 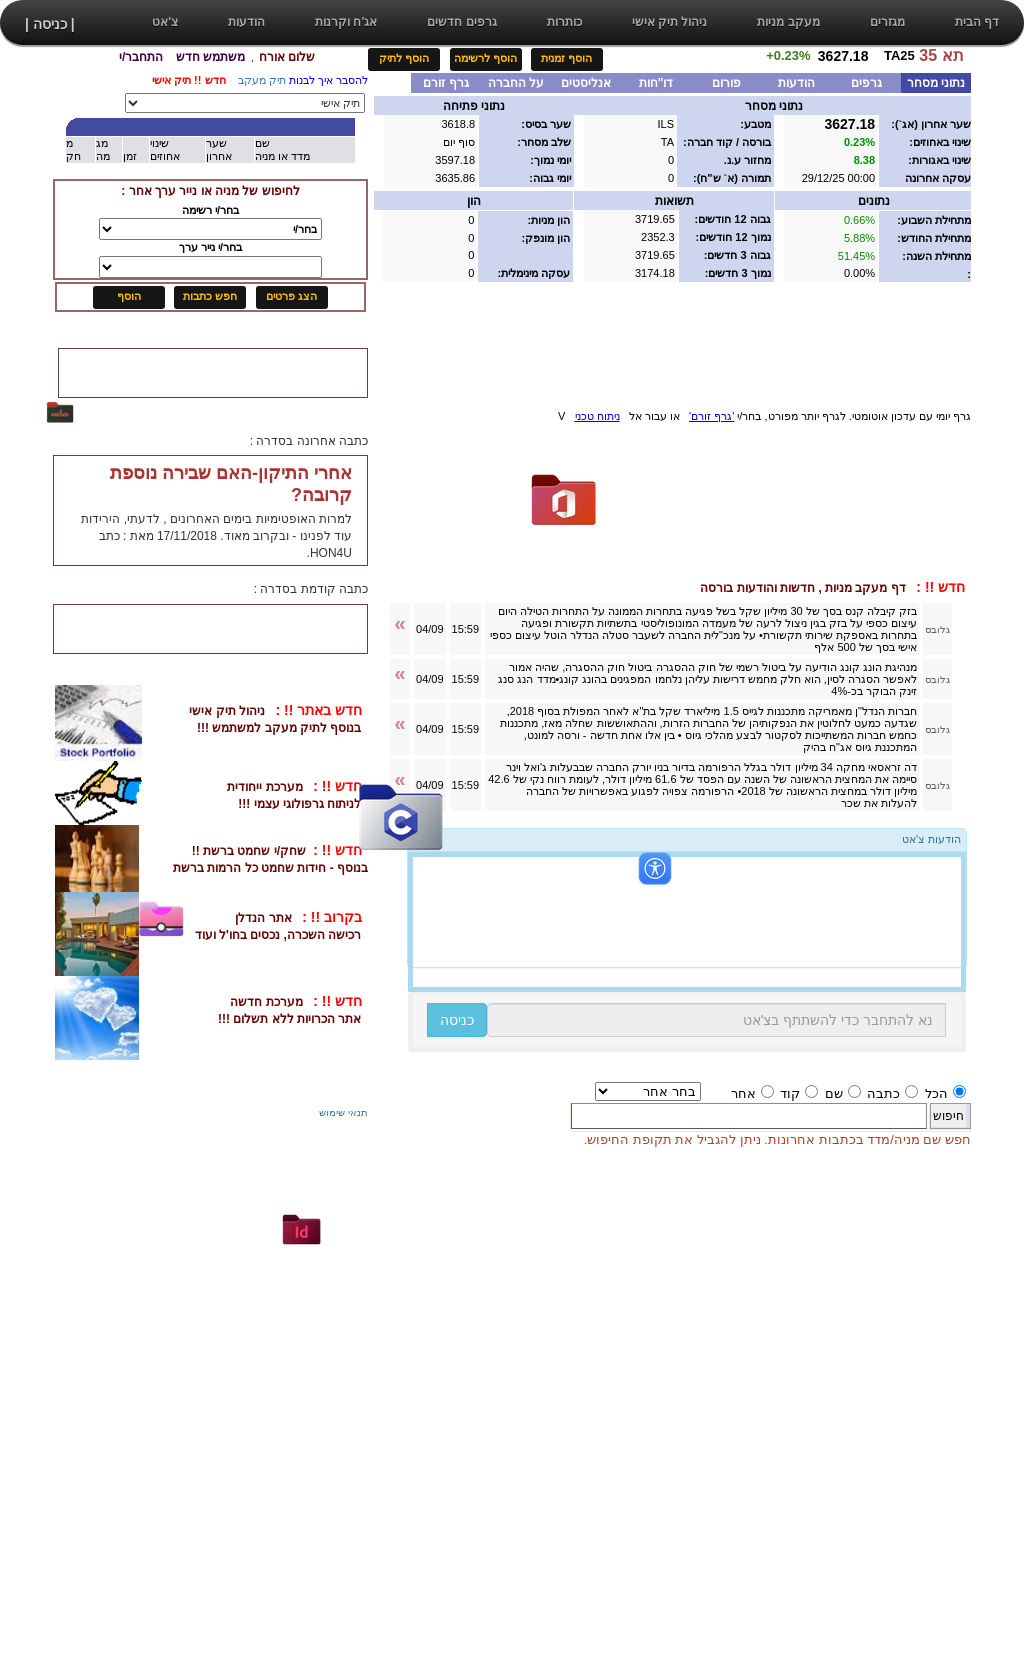 I want to click on folder containing Adobe InDesign project files, so click(x=301, y=1230).